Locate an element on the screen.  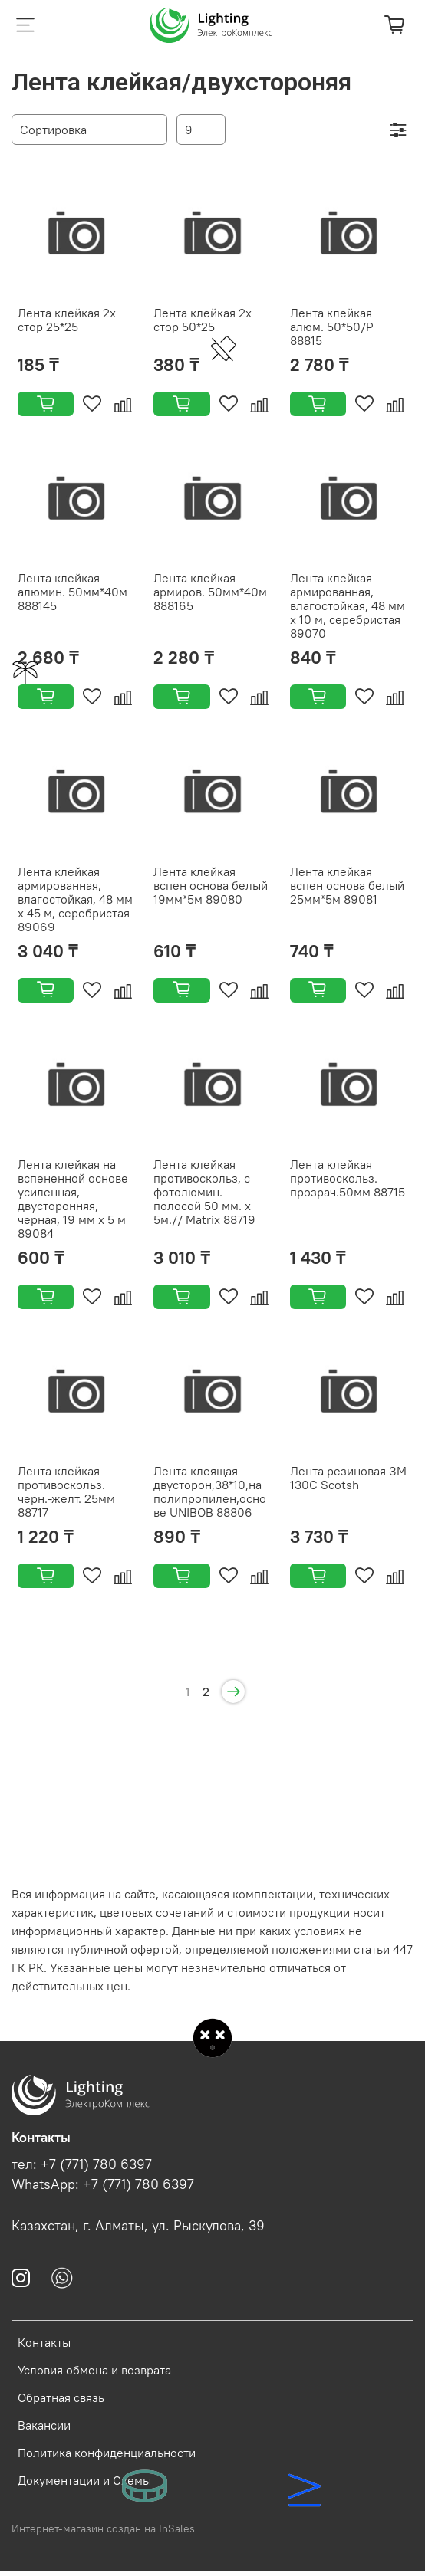
browse vacation or tropical destinations is located at coordinates (25, 672).